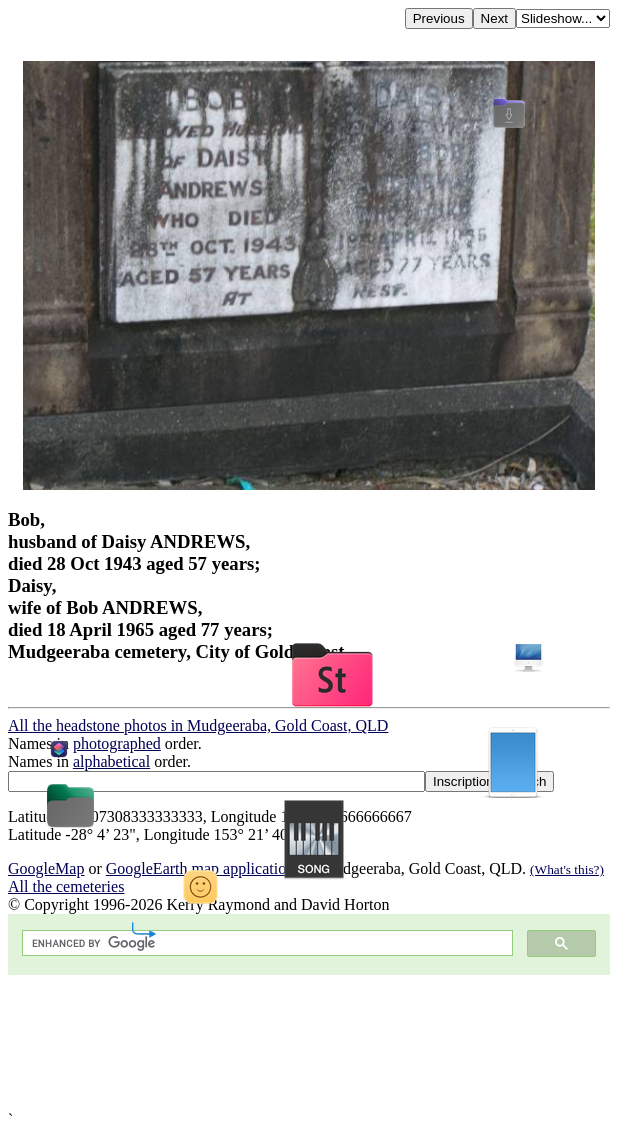 The height and width of the screenshot is (1145, 618). Describe the element at coordinates (332, 677) in the screenshot. I see `open adobe stock assets folder` at that location.